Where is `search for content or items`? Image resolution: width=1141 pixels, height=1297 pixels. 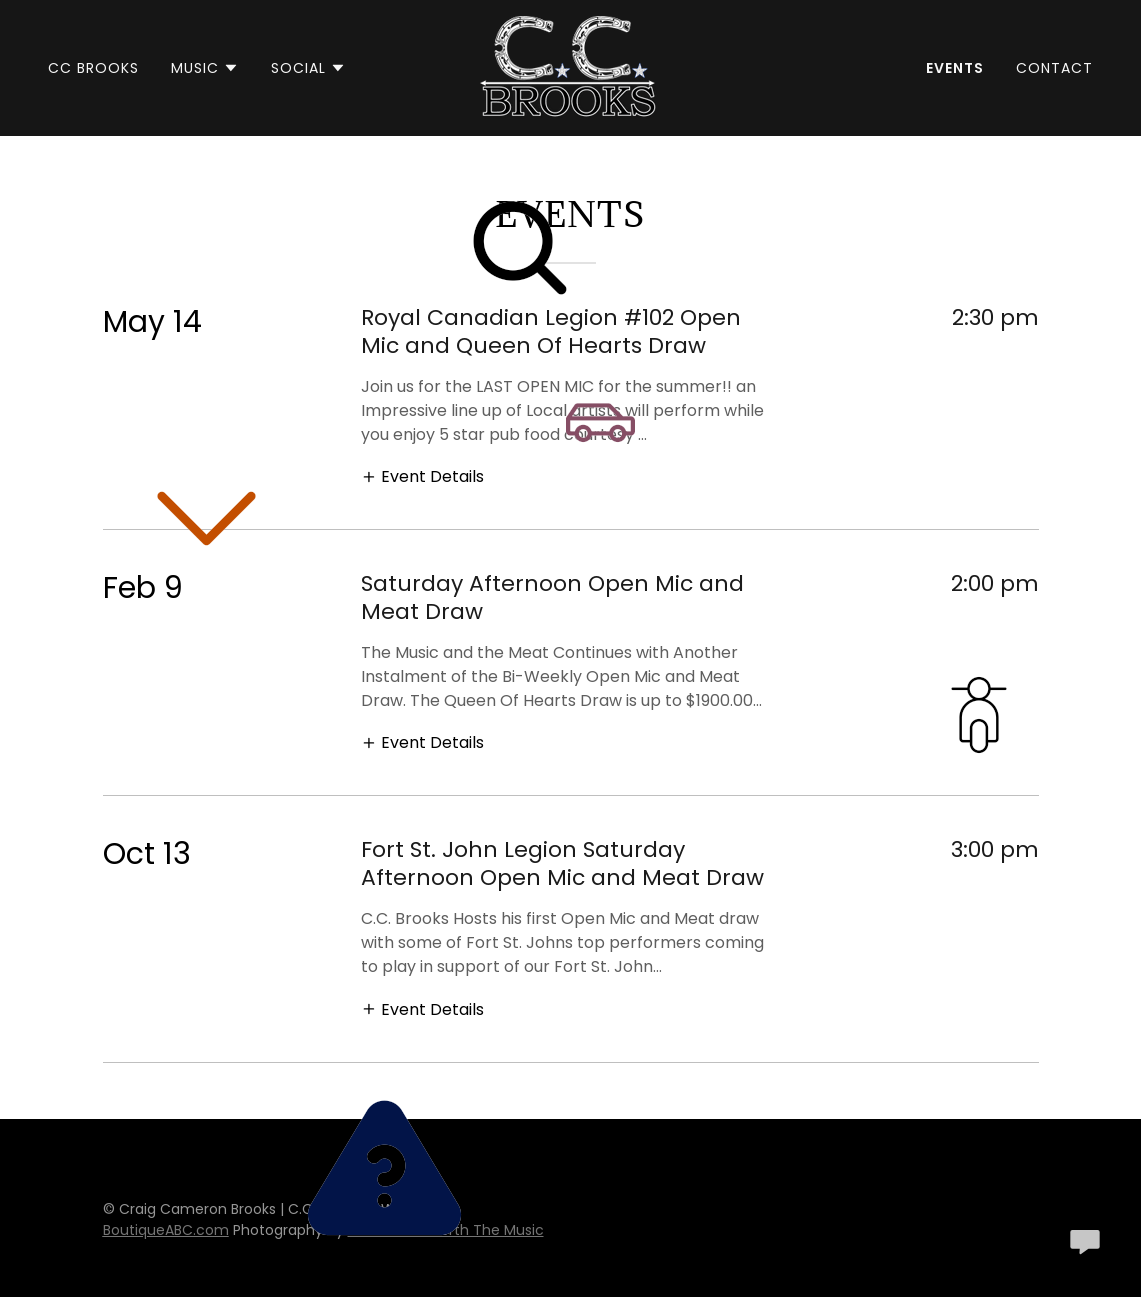 search for content or items is located at coordinates (520, 248).